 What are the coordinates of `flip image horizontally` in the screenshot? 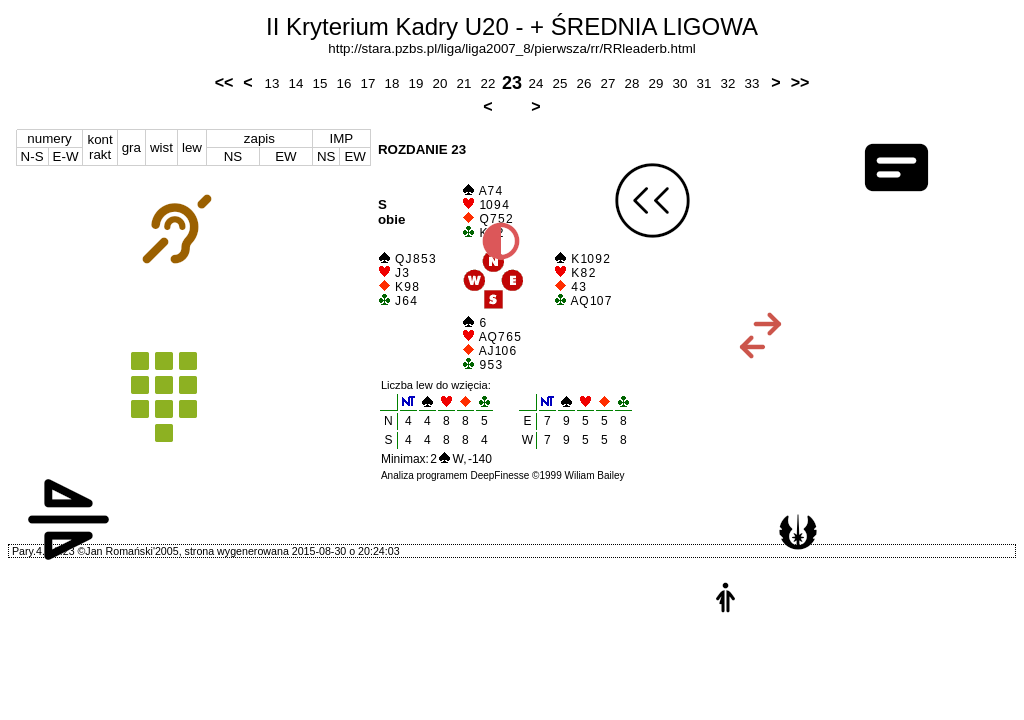 It's located at (68, 519).